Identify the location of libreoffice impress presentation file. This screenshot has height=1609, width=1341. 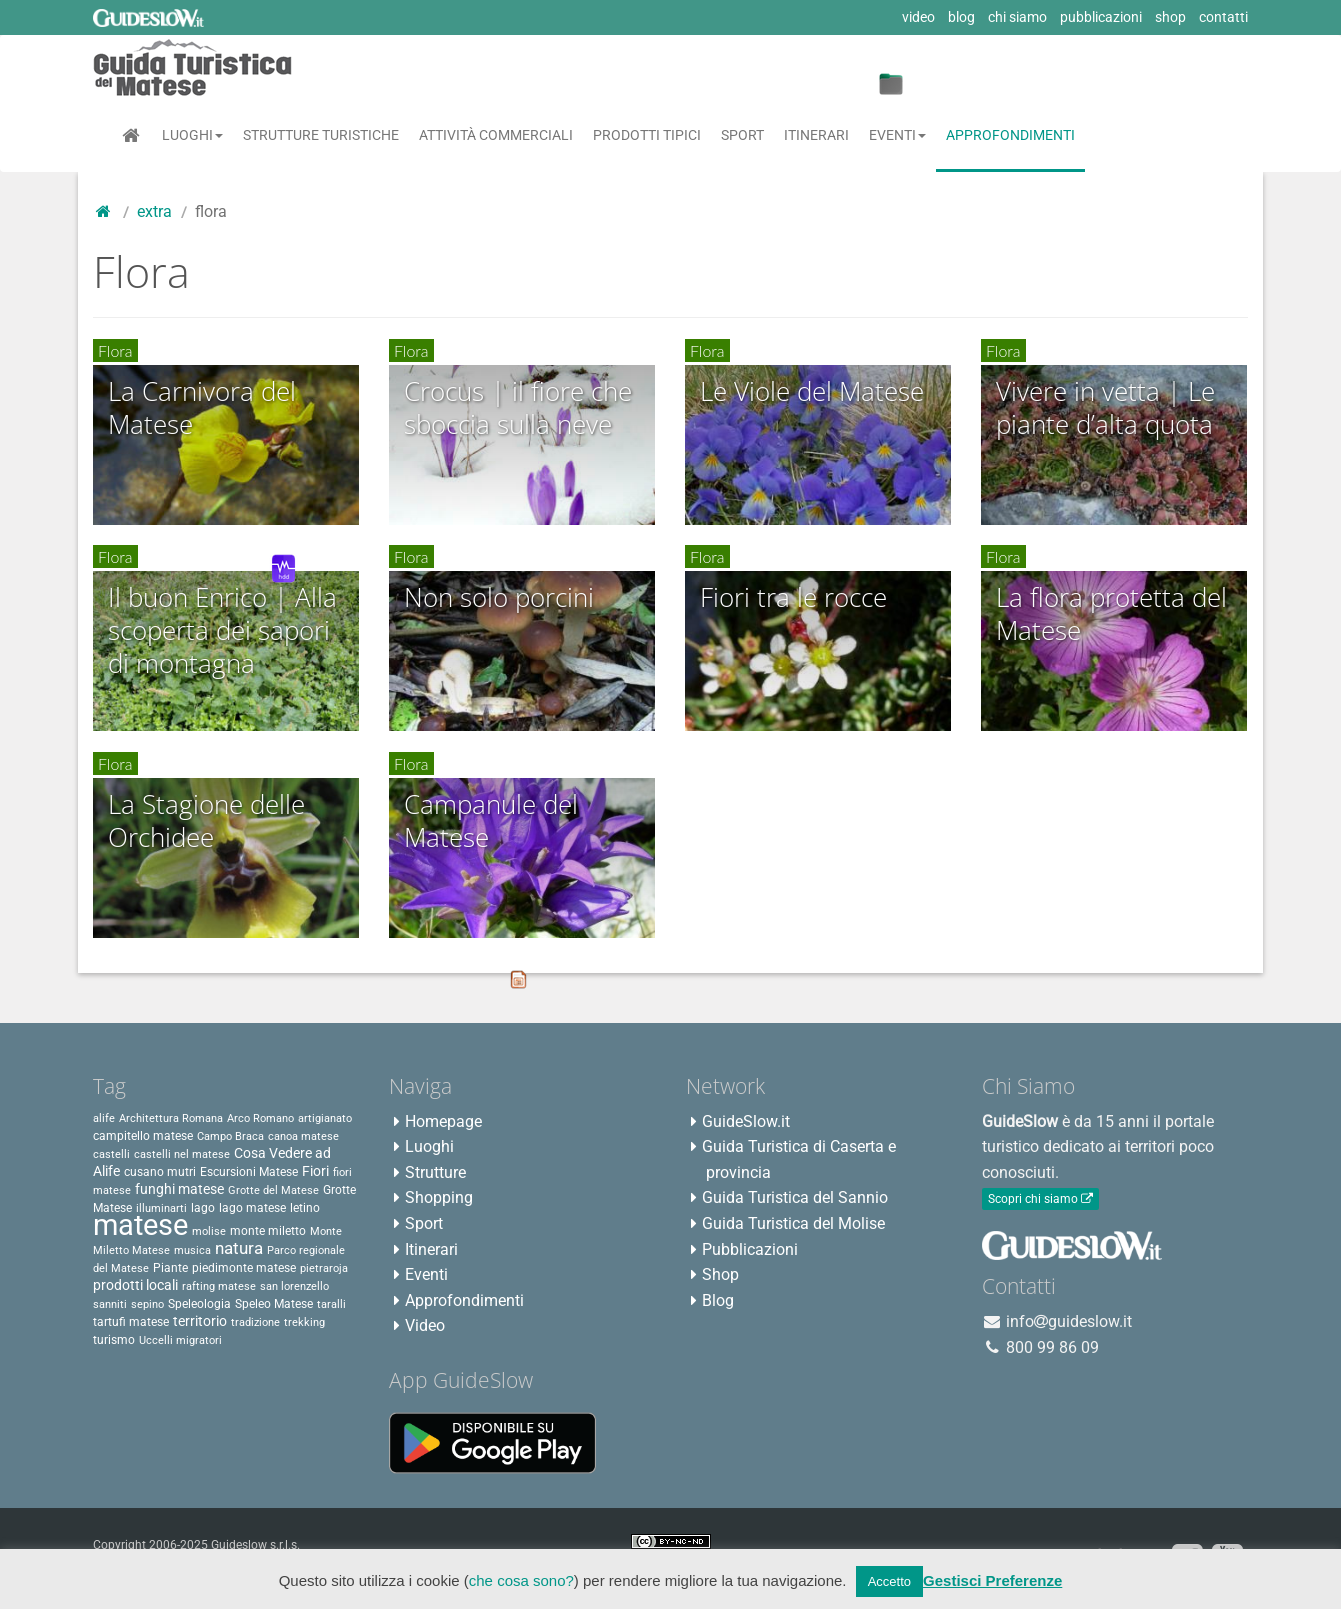
(518, 979).